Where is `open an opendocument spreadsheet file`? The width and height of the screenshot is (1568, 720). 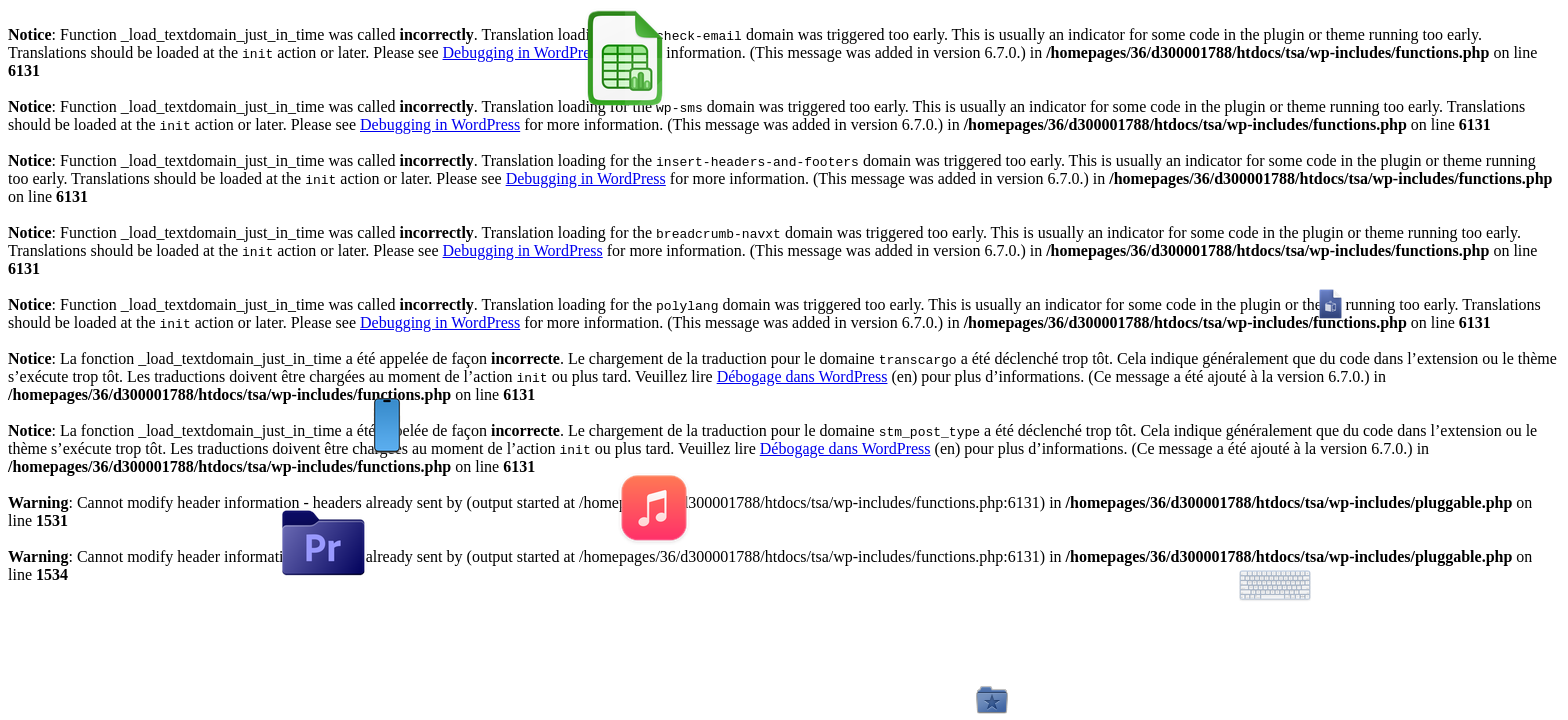
open an opendocument spreadsheet file is located at coordinates (625, 58).